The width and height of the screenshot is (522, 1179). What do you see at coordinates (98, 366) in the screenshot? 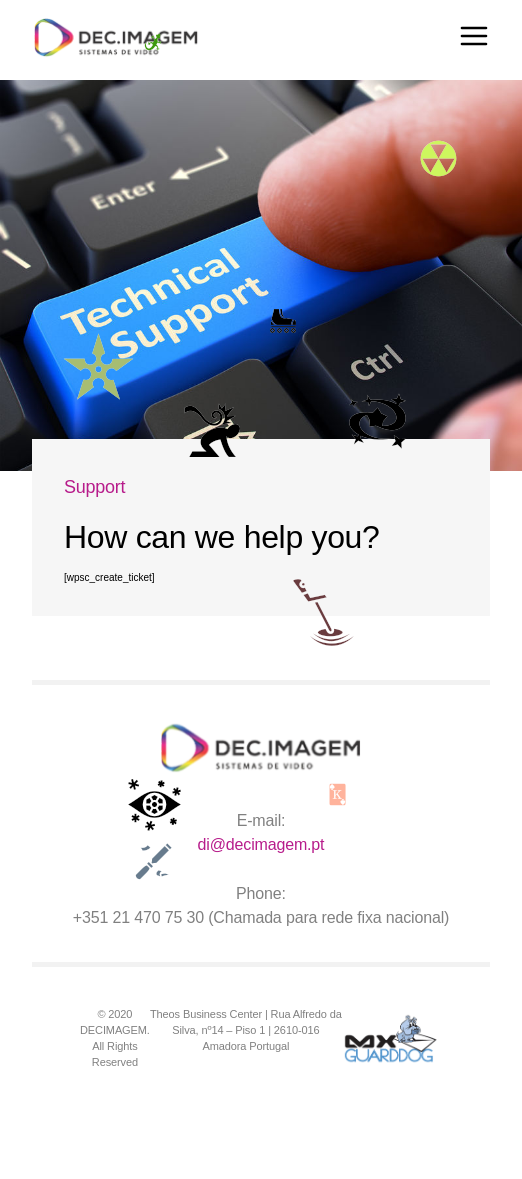
I see `ninja or stealth game mode` at bounding box center [98, 366].